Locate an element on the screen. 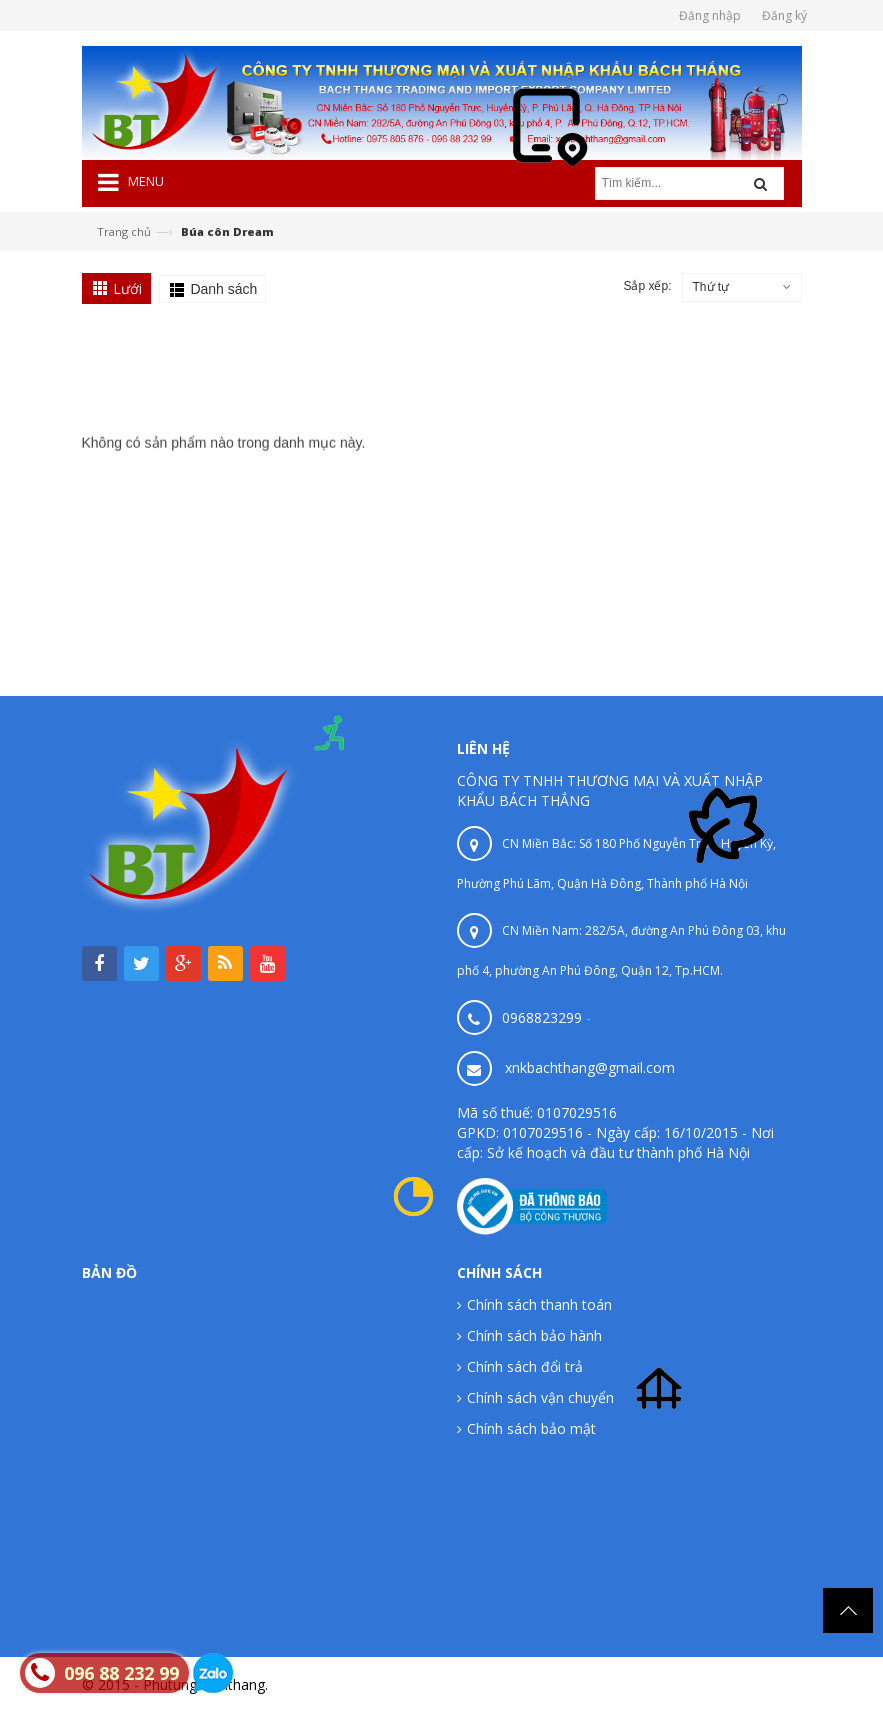  view property foundation details is located at coordinates (659, 1389).